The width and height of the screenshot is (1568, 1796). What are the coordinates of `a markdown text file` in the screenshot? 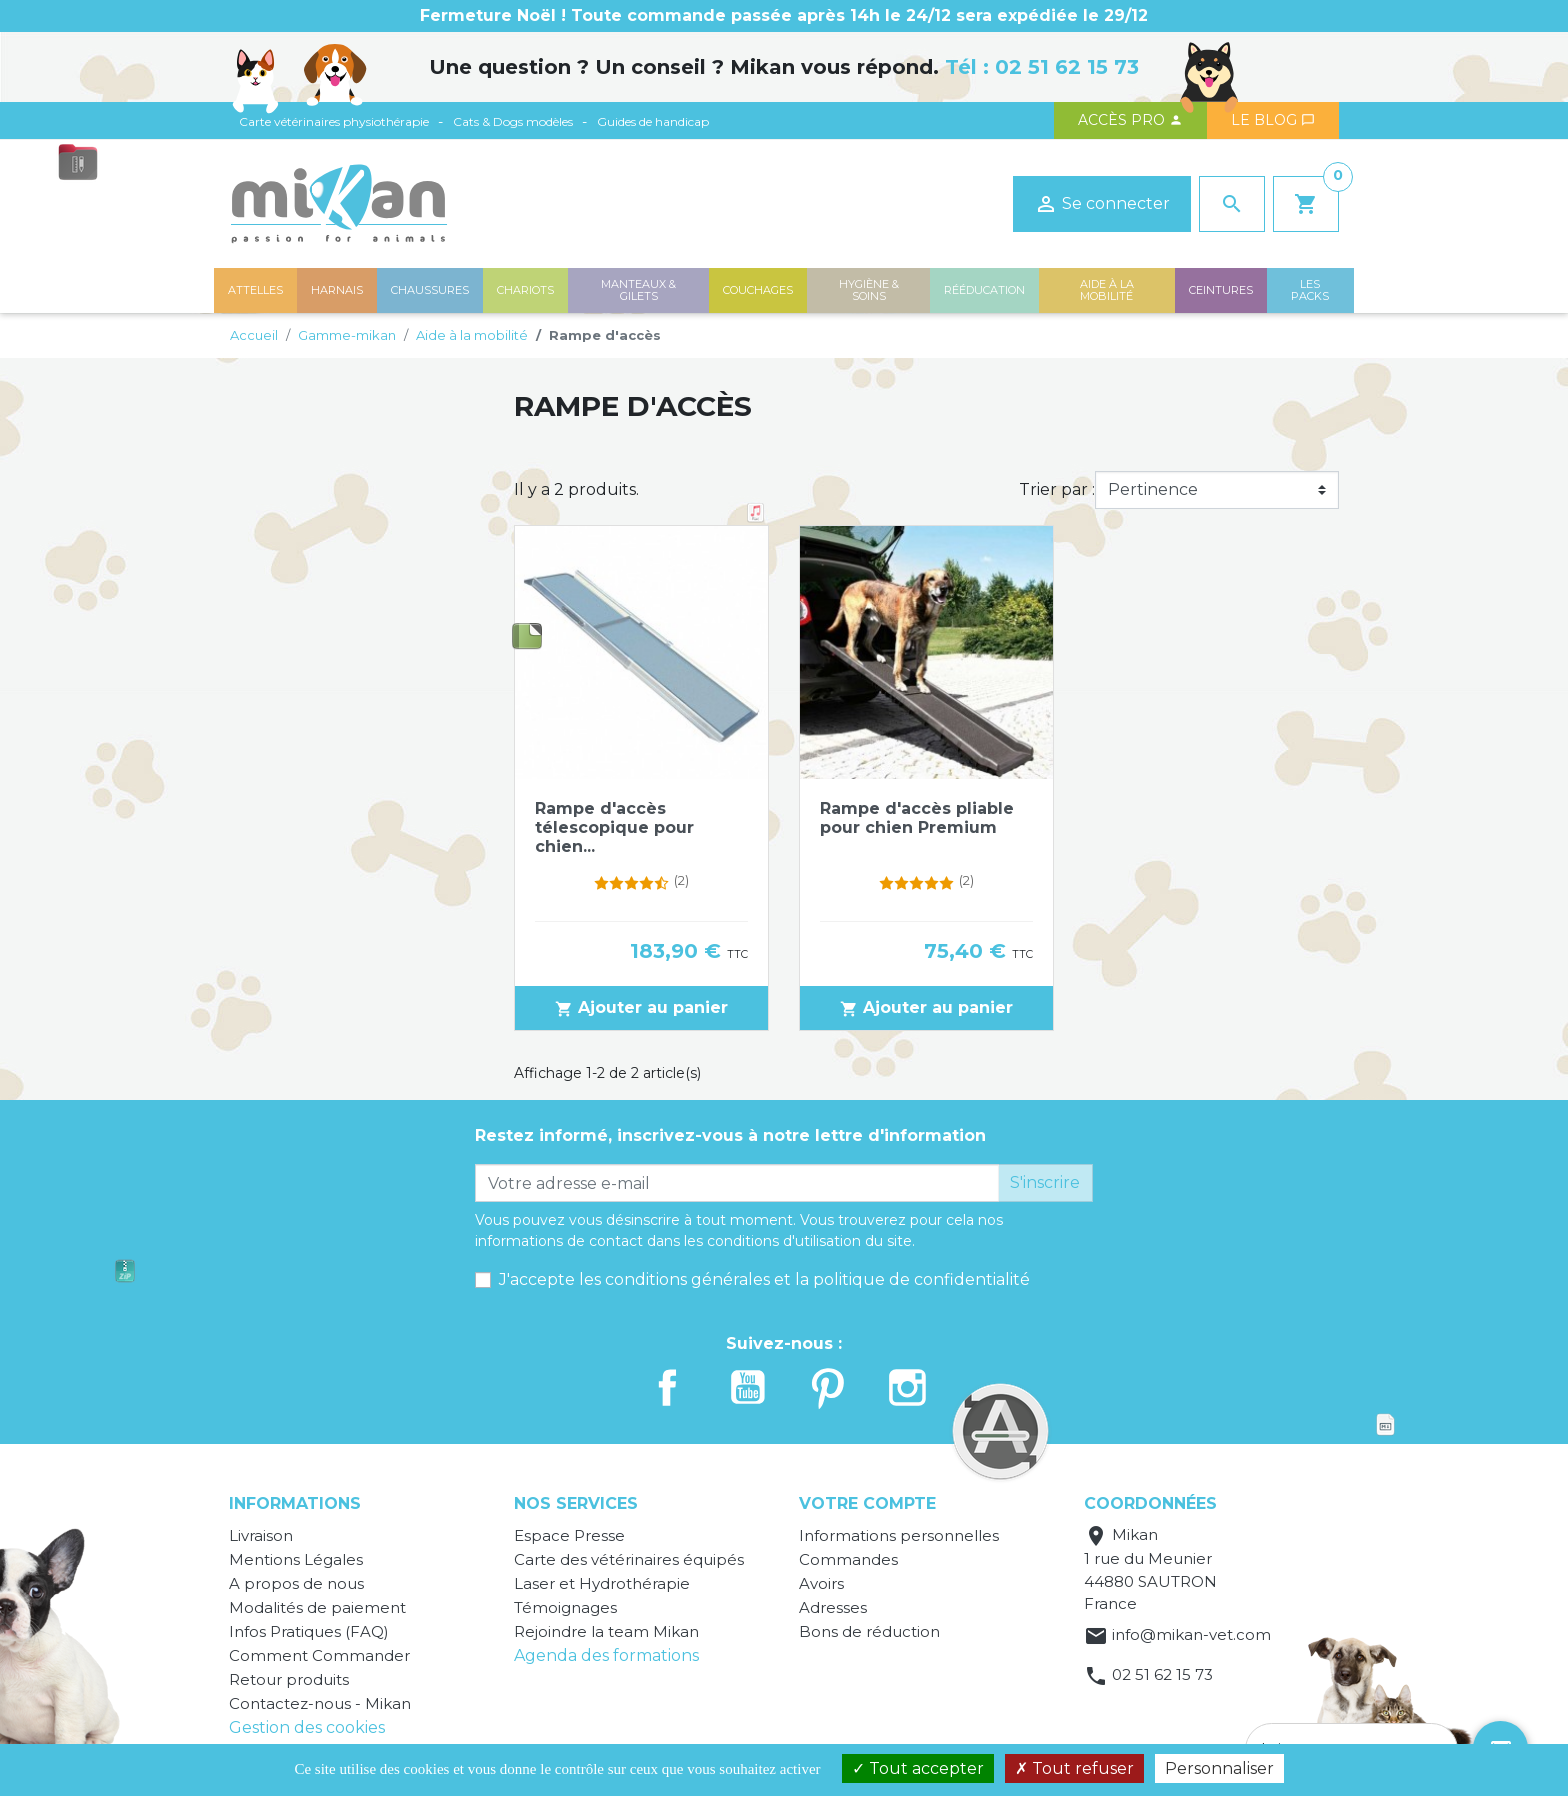 It's located at (1385, 1424).